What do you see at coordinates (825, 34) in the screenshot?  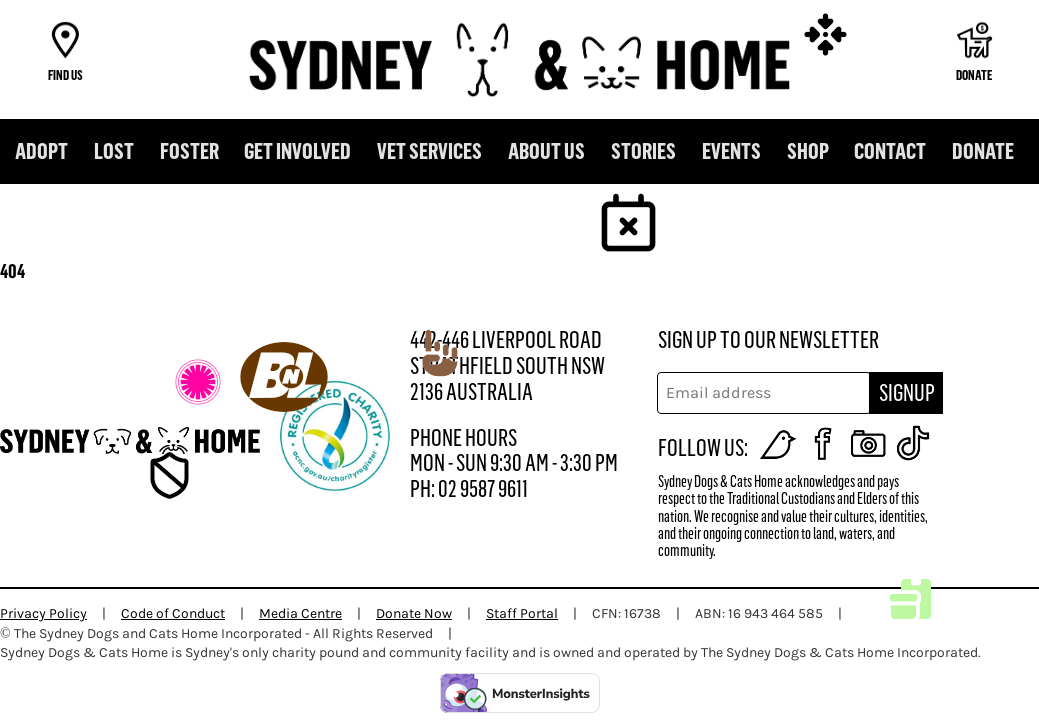 I see `center or focus on a specific point` at bounding box center [825, 34].